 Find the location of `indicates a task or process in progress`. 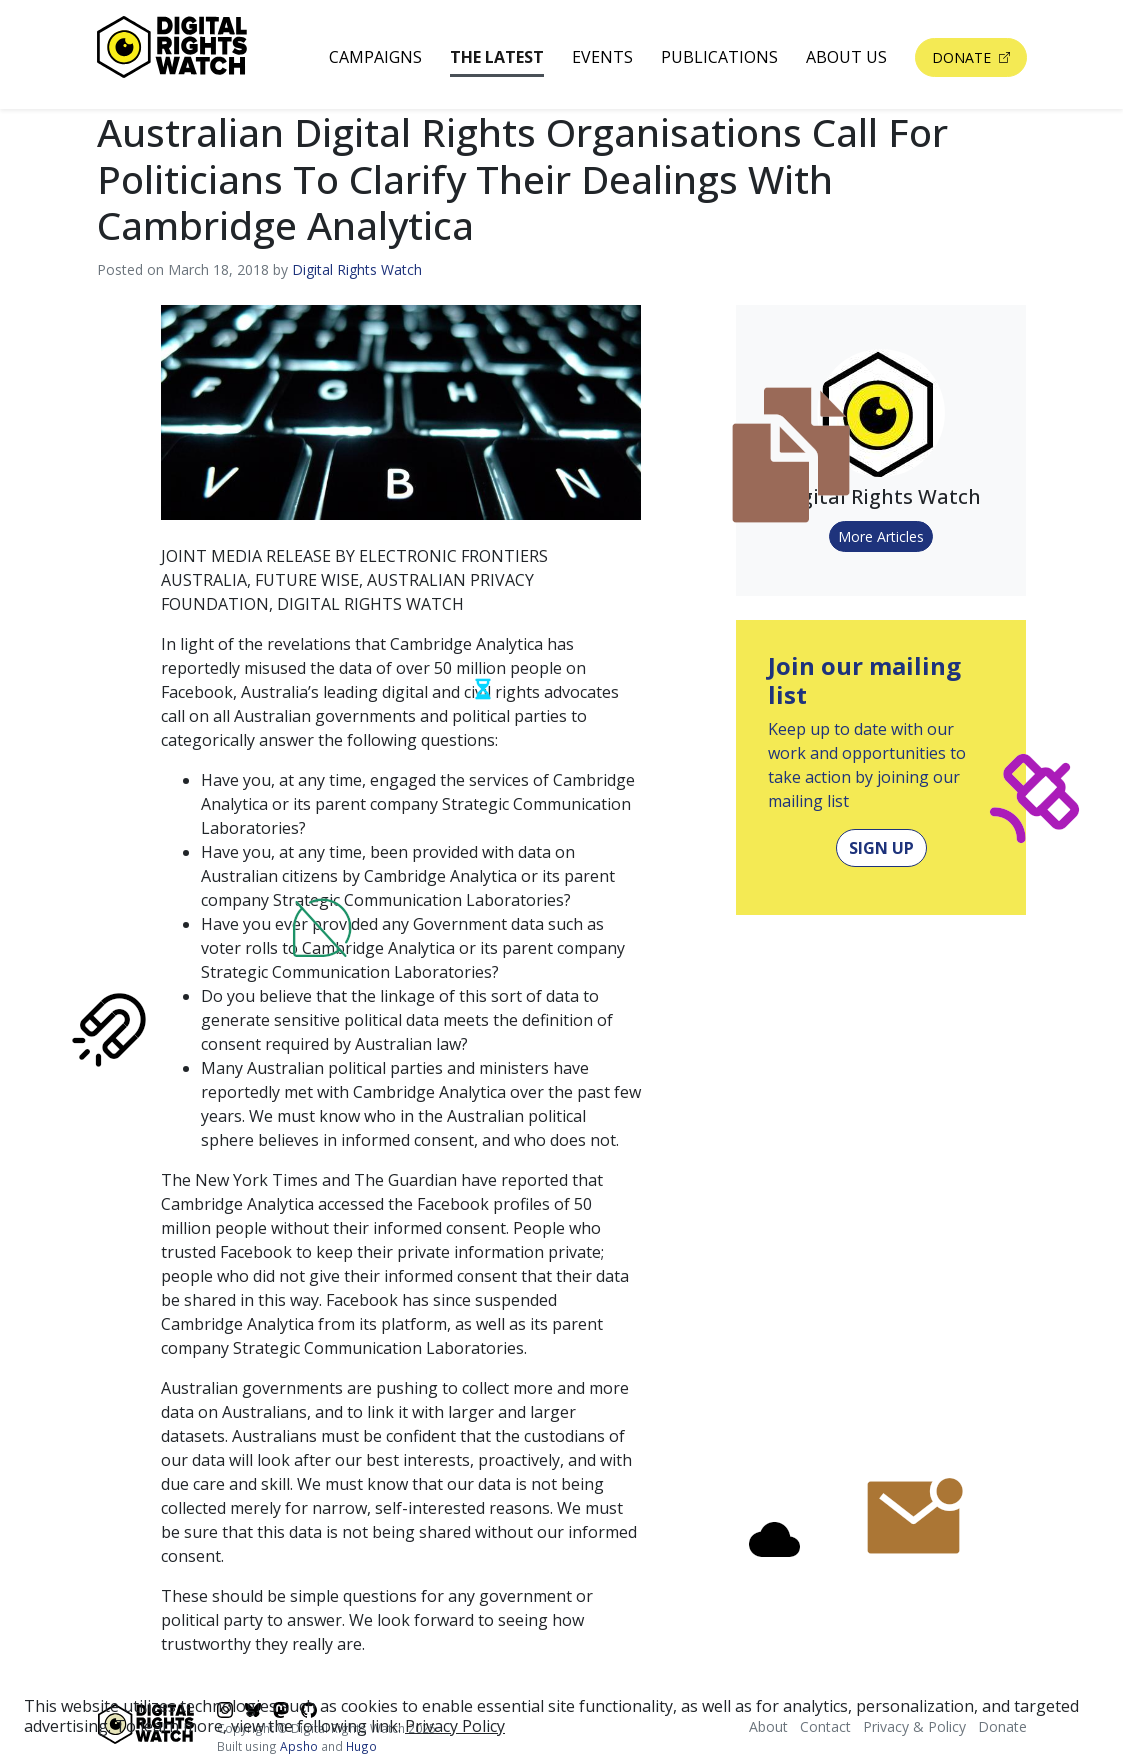

indicates a task or process in progress is located at coordinates (483, 689).